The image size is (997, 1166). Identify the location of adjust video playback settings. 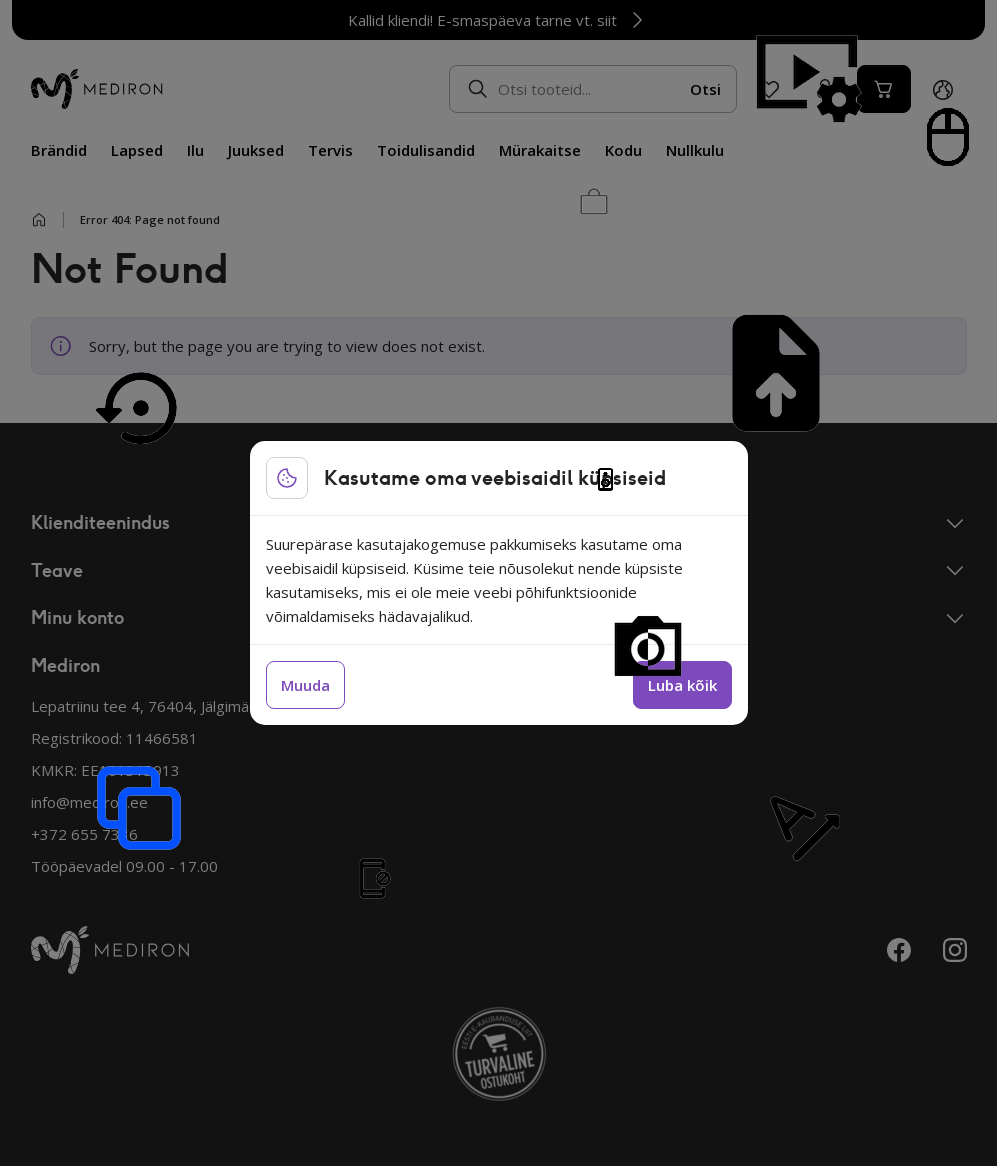
(807, 72).